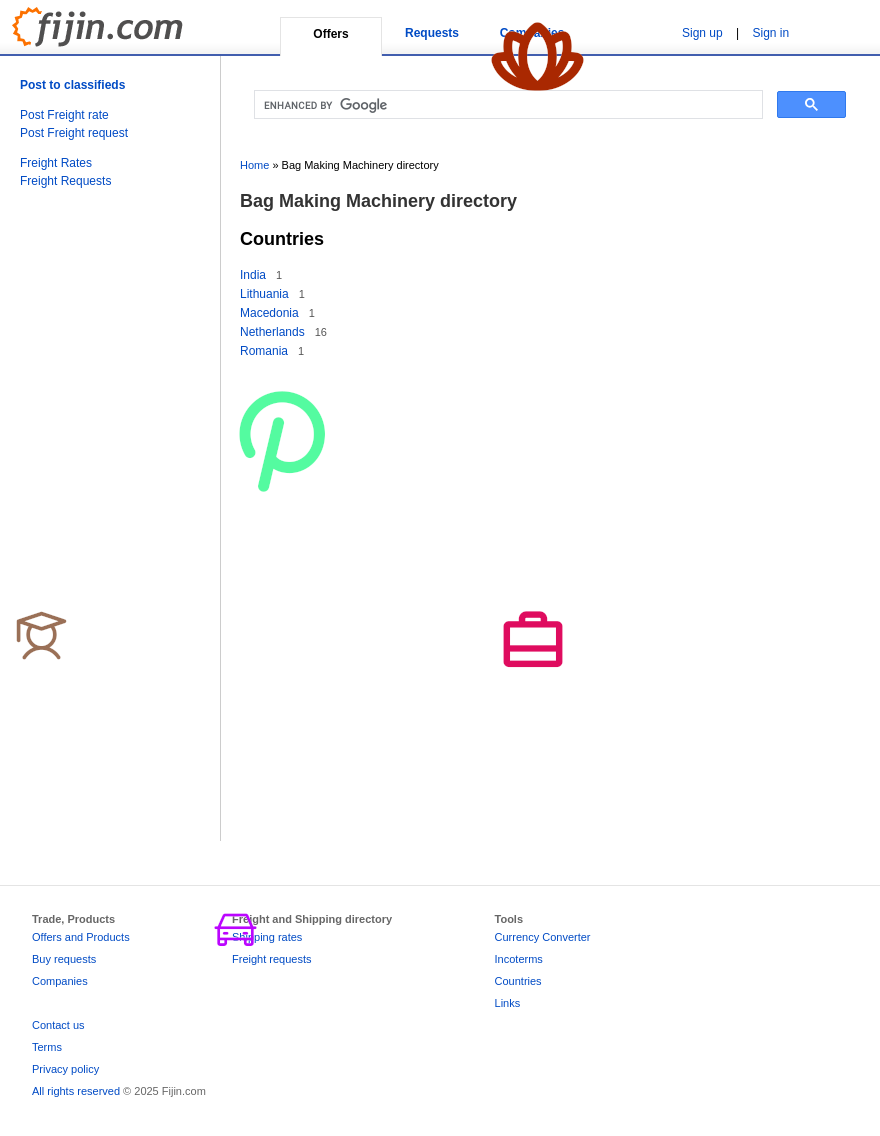 This screenshot has height=1136, width=880. What do you see at coordinates (278, 441) in the screenshot?
I see `open Pinterest app` at bounding box center [278, 441].